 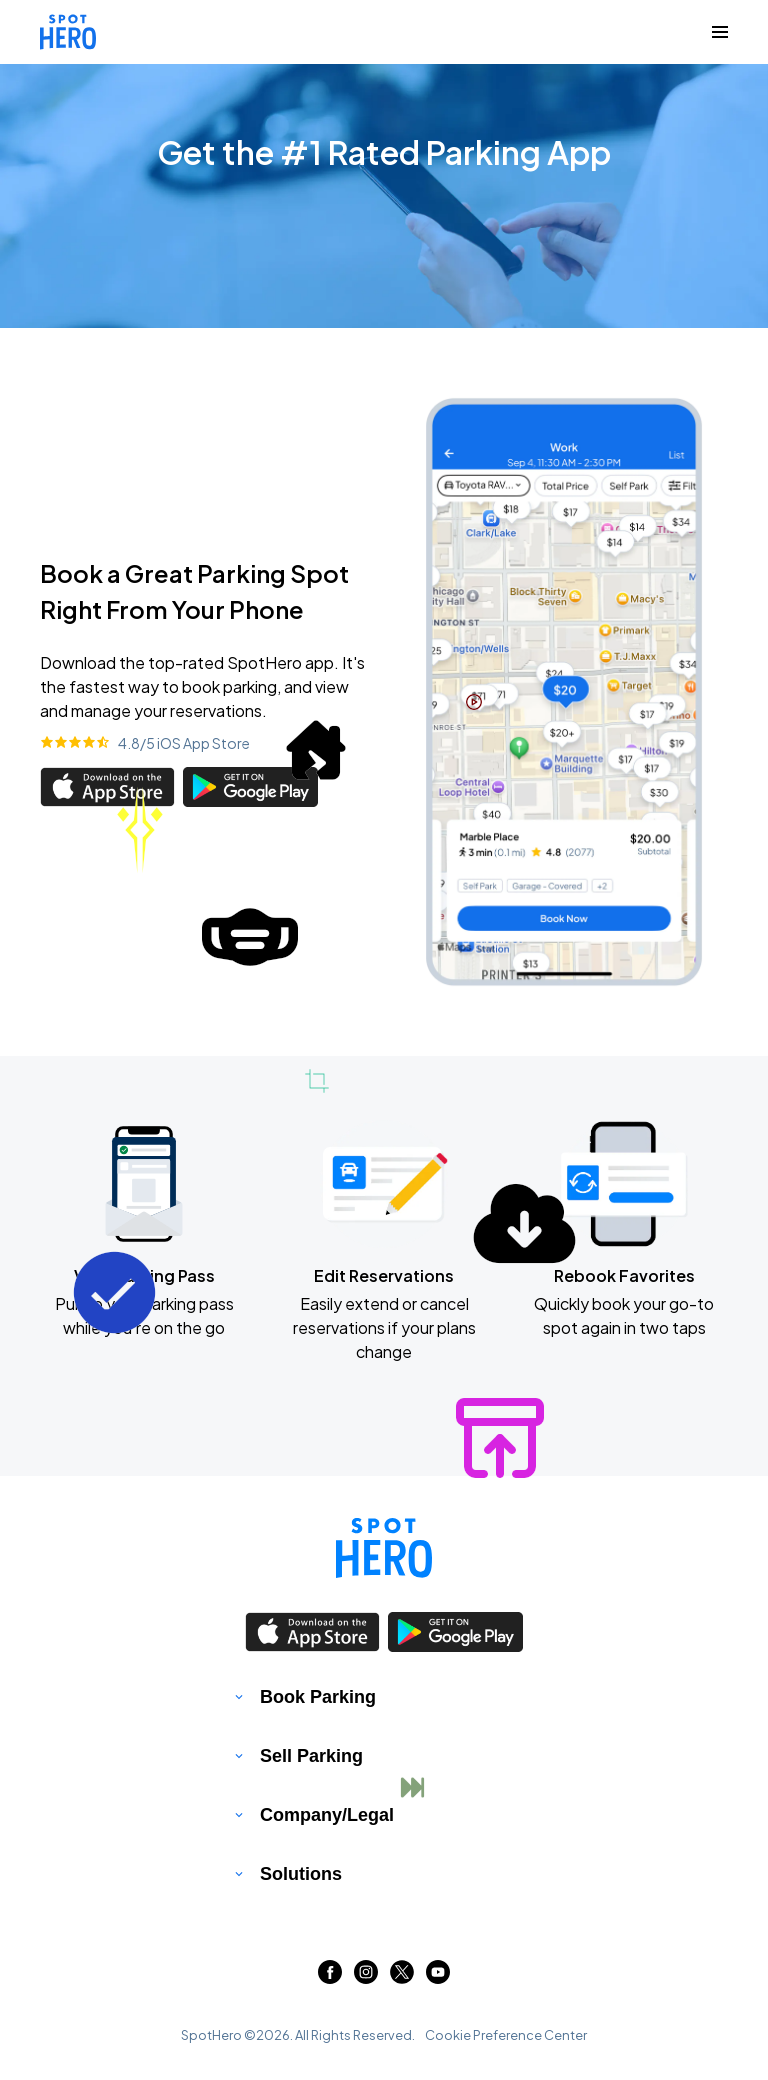 I want to click on restore item from archive, so click(x=500, y=1438).